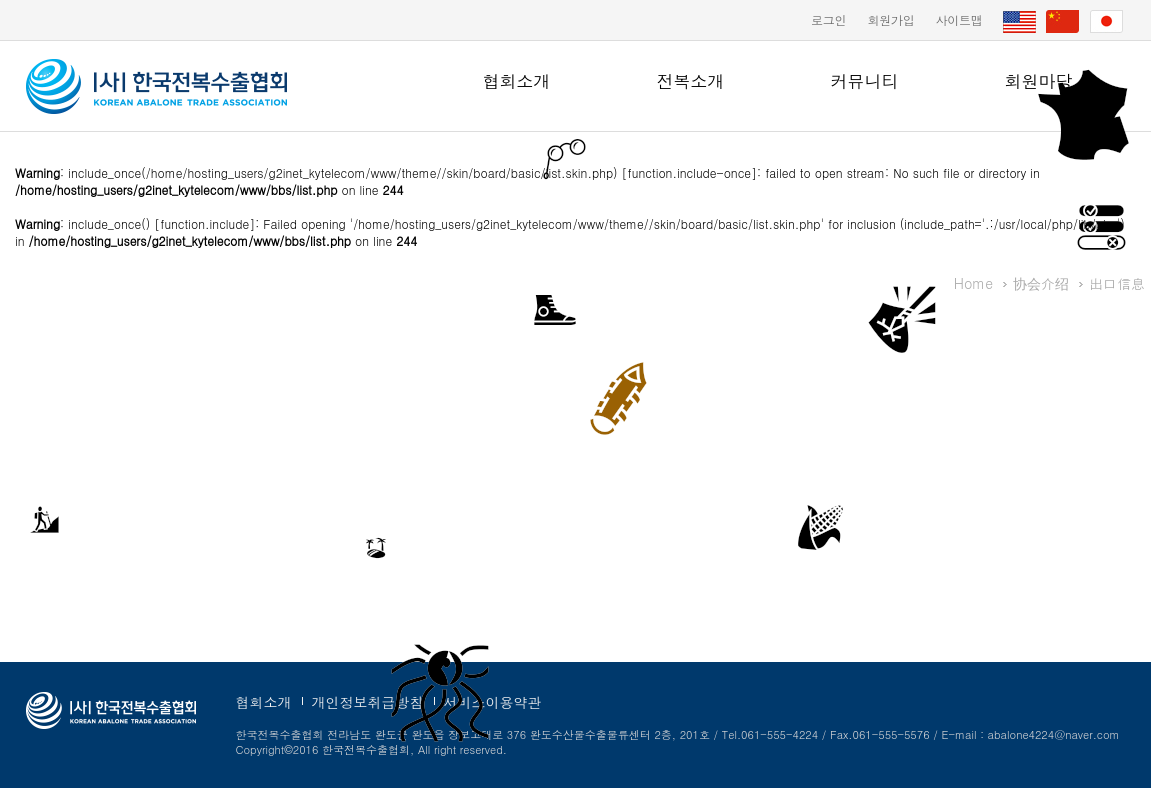  I want to click on explore hiking trails nearby, so click(44, 518).